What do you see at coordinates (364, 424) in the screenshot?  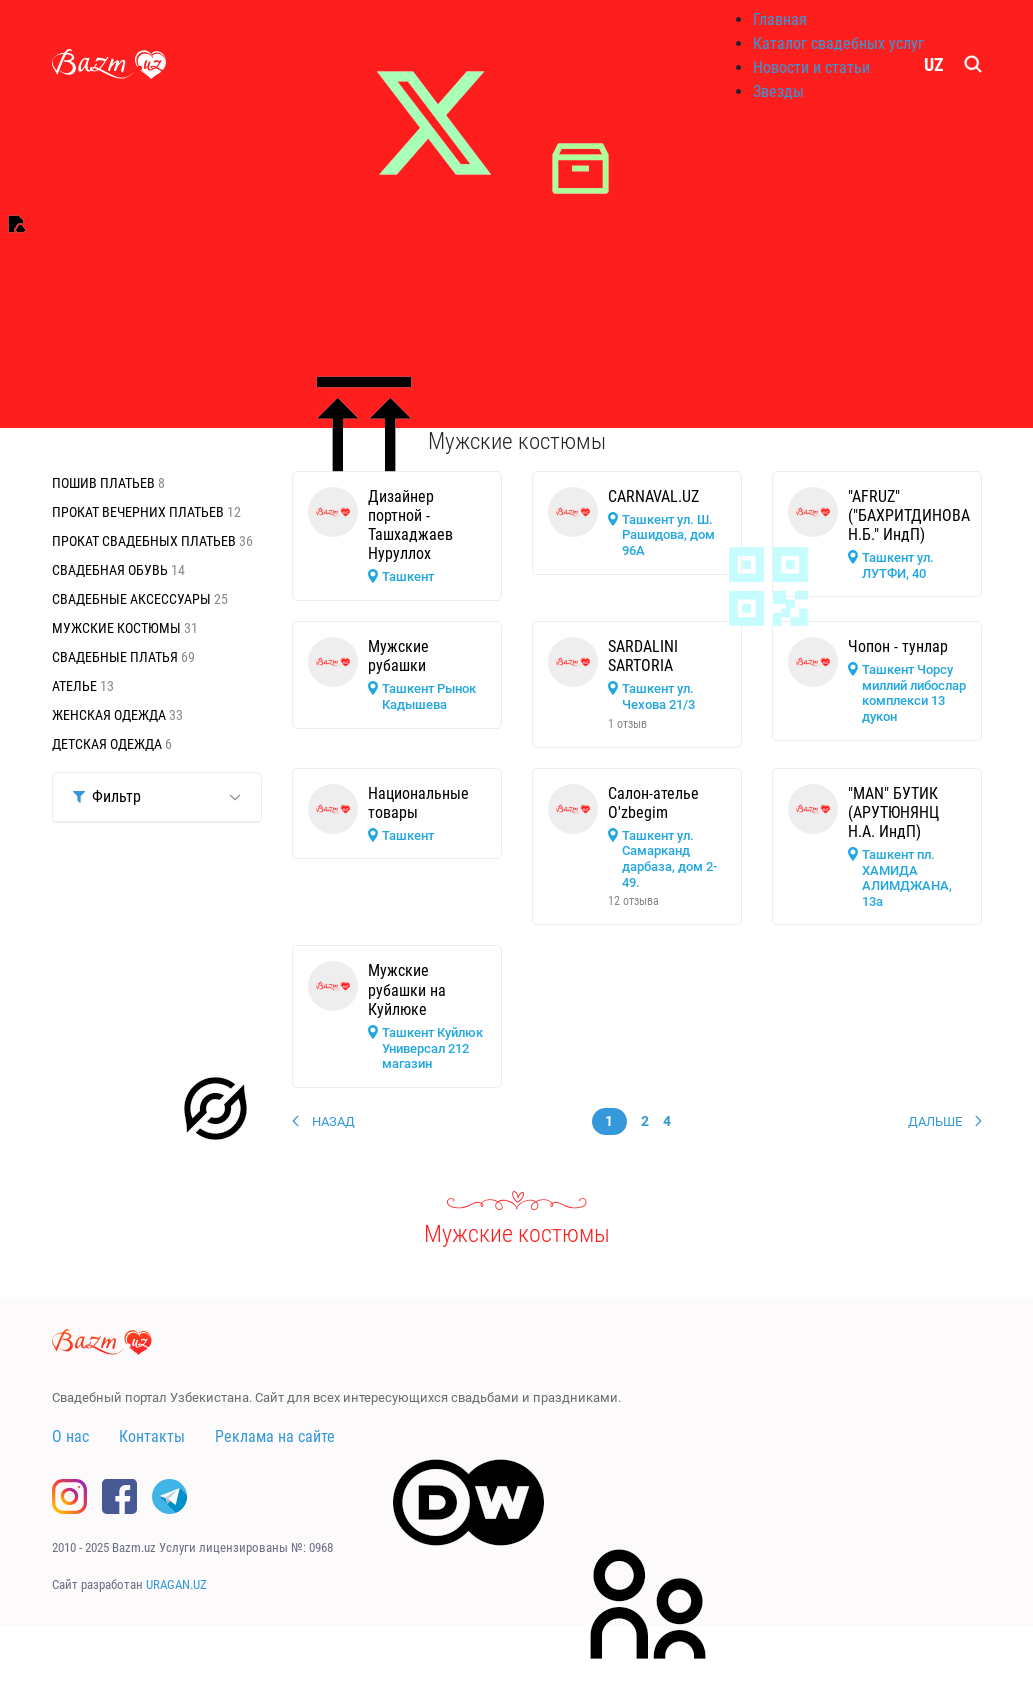 I see `align selected content to the top edge` at bounding box center [364, 424].